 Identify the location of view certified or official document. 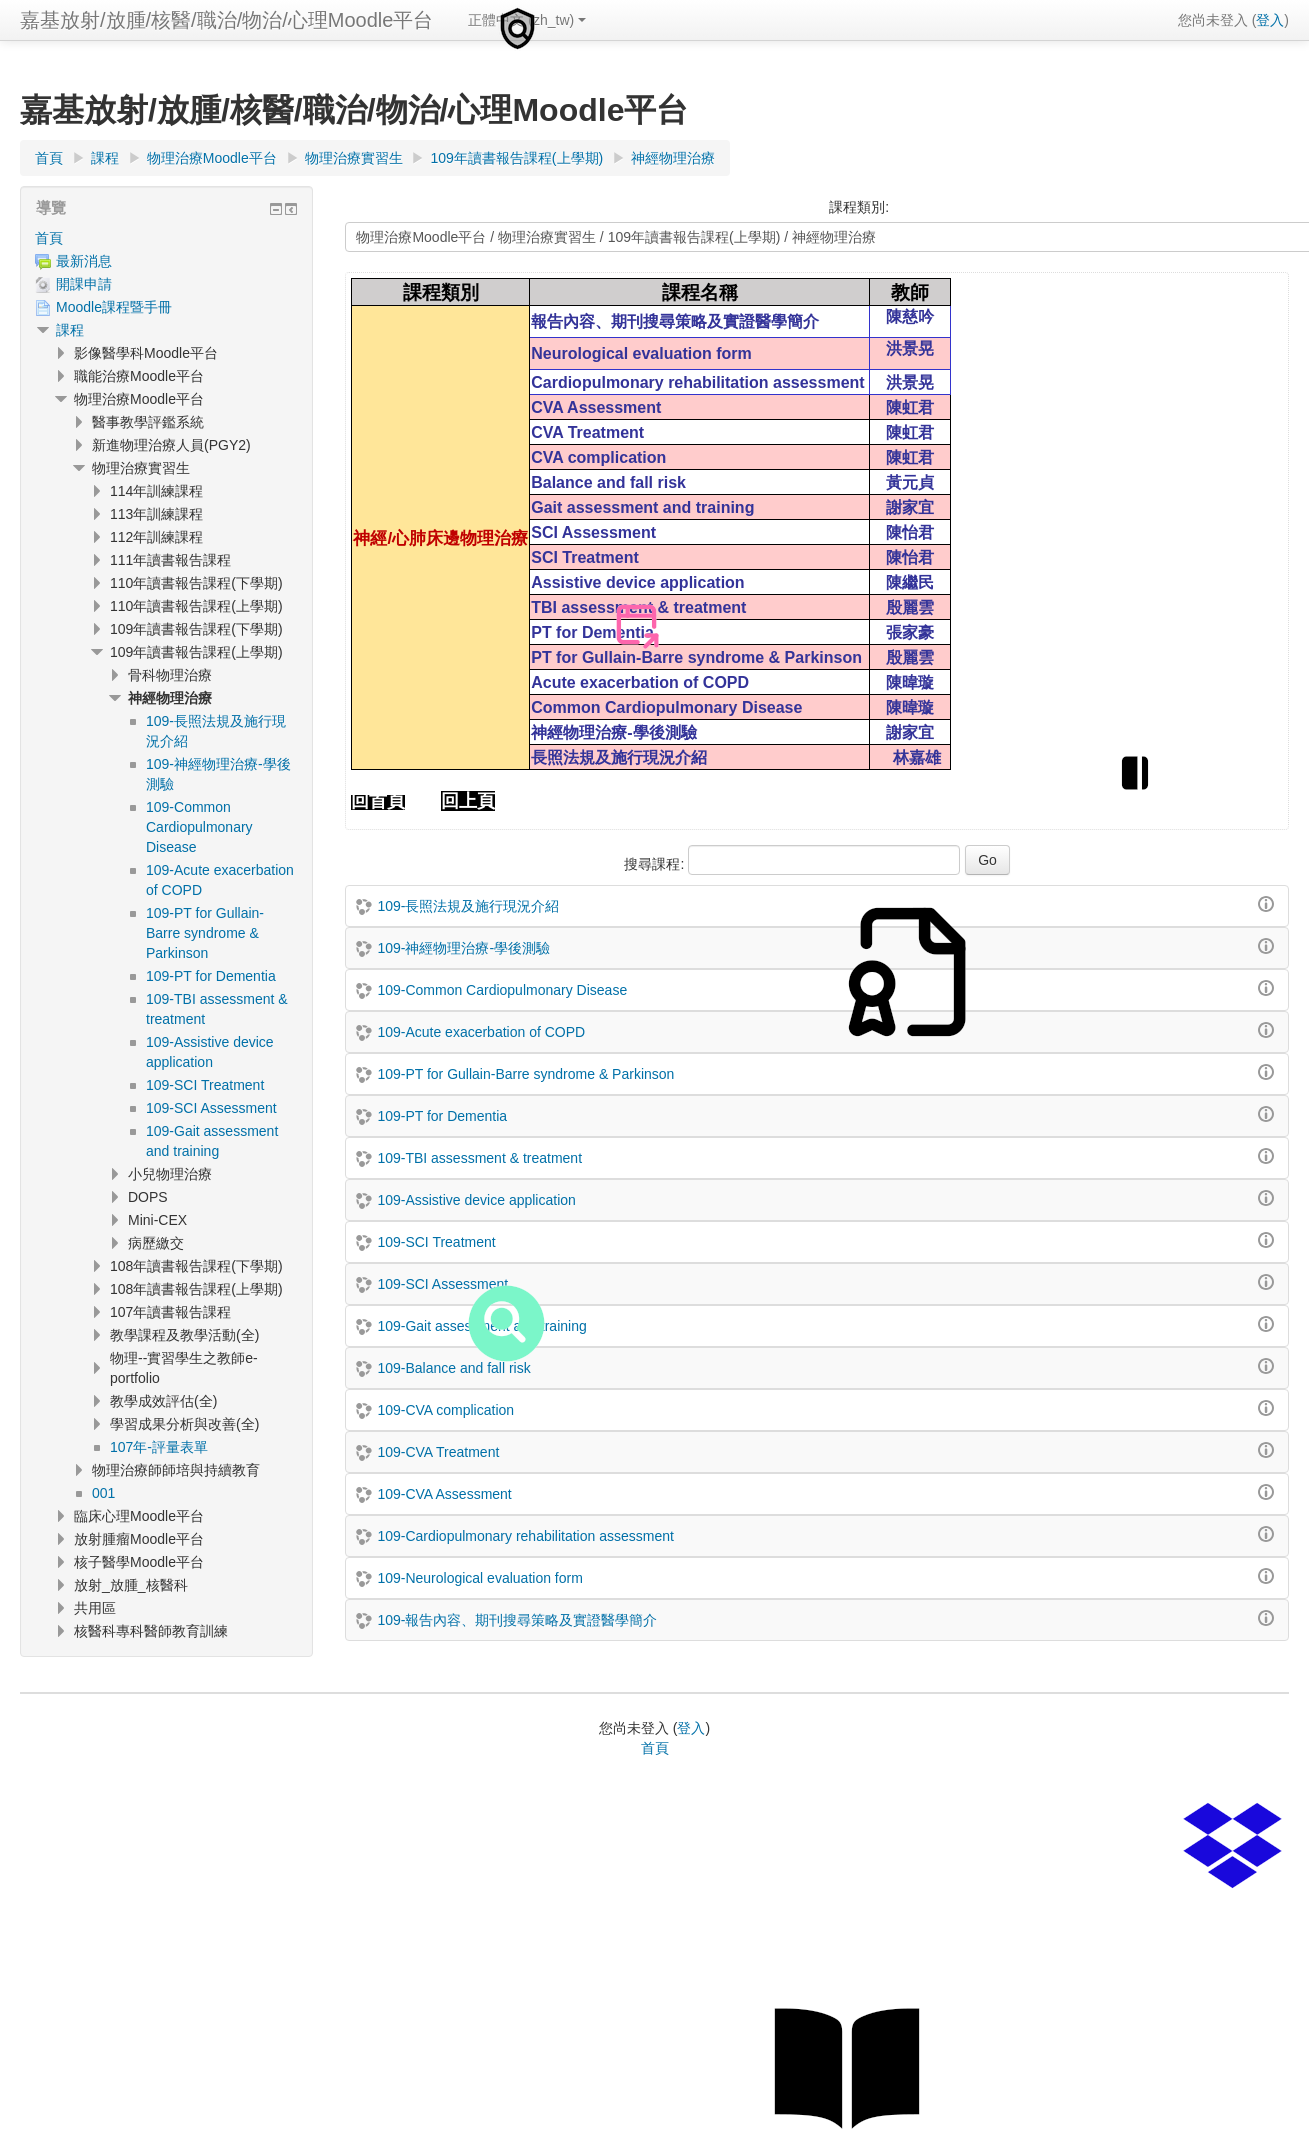
(913, 972).